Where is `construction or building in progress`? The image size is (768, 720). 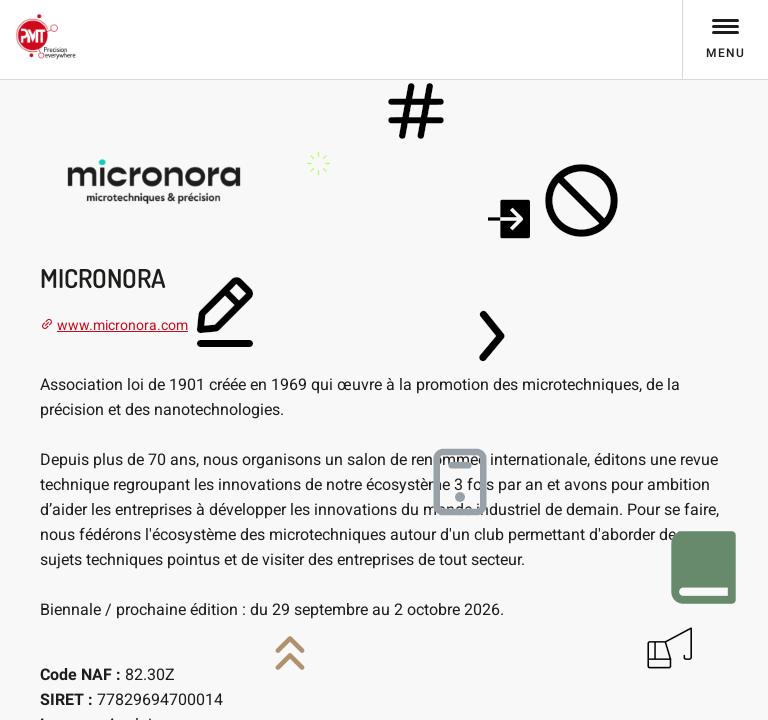 construction or building in progress is located at coordinates (670, 650).